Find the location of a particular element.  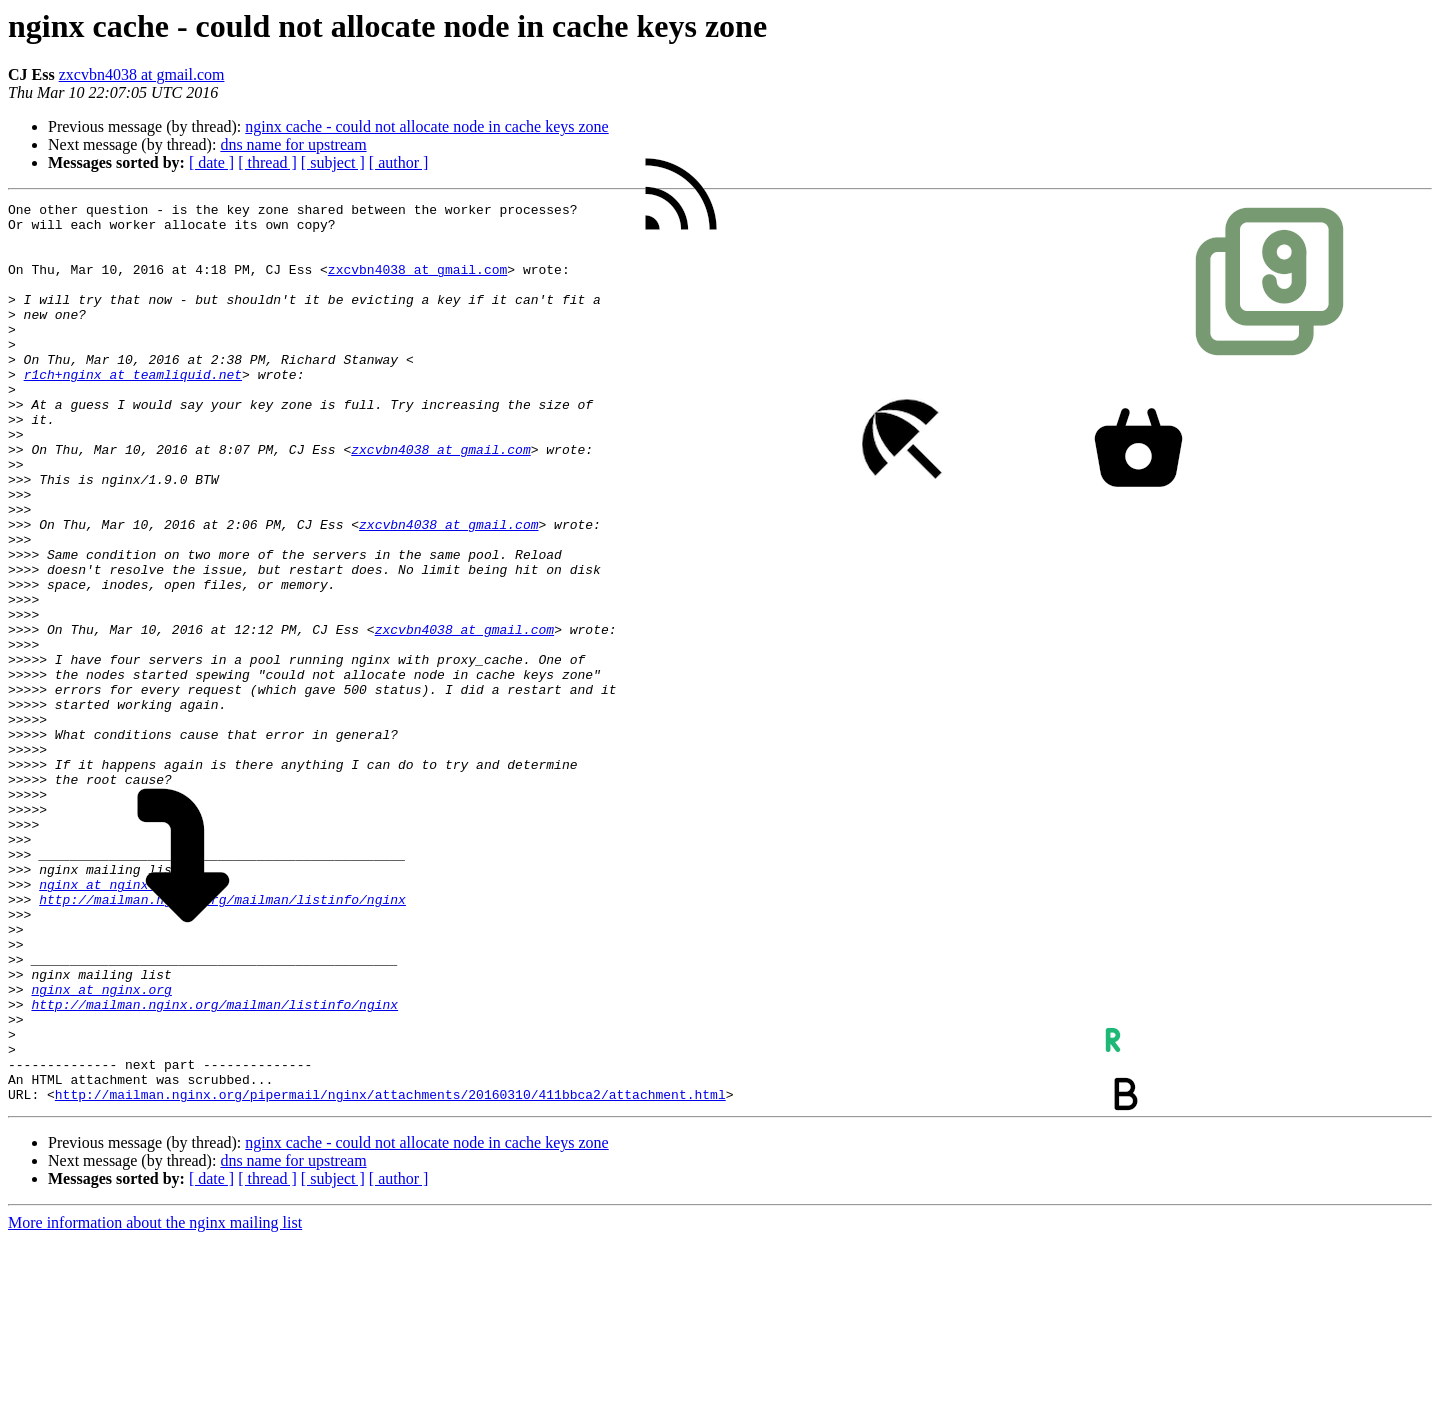

access beach or vacation-related information is located at coordinates (902, 439).